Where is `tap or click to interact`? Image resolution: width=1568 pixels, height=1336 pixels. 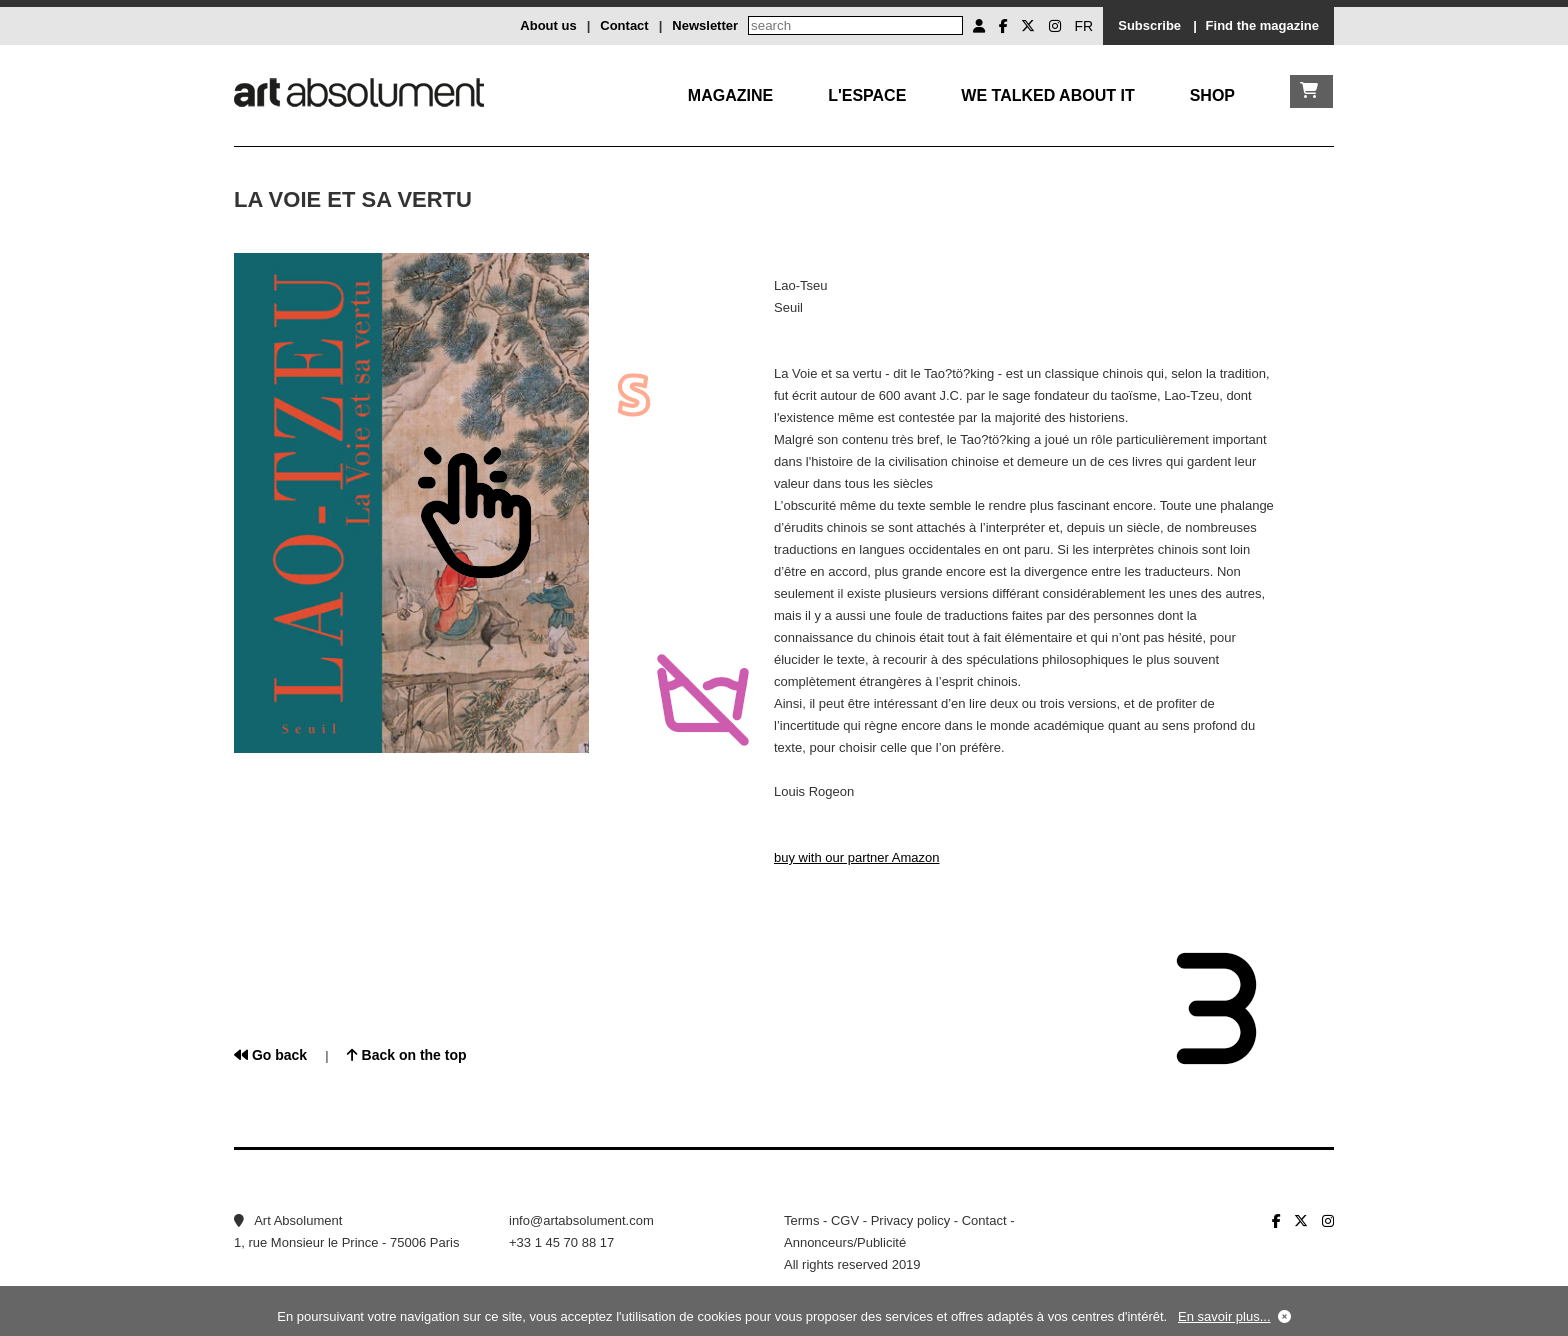
tap or click to interact is located at coordinates (477, 512).